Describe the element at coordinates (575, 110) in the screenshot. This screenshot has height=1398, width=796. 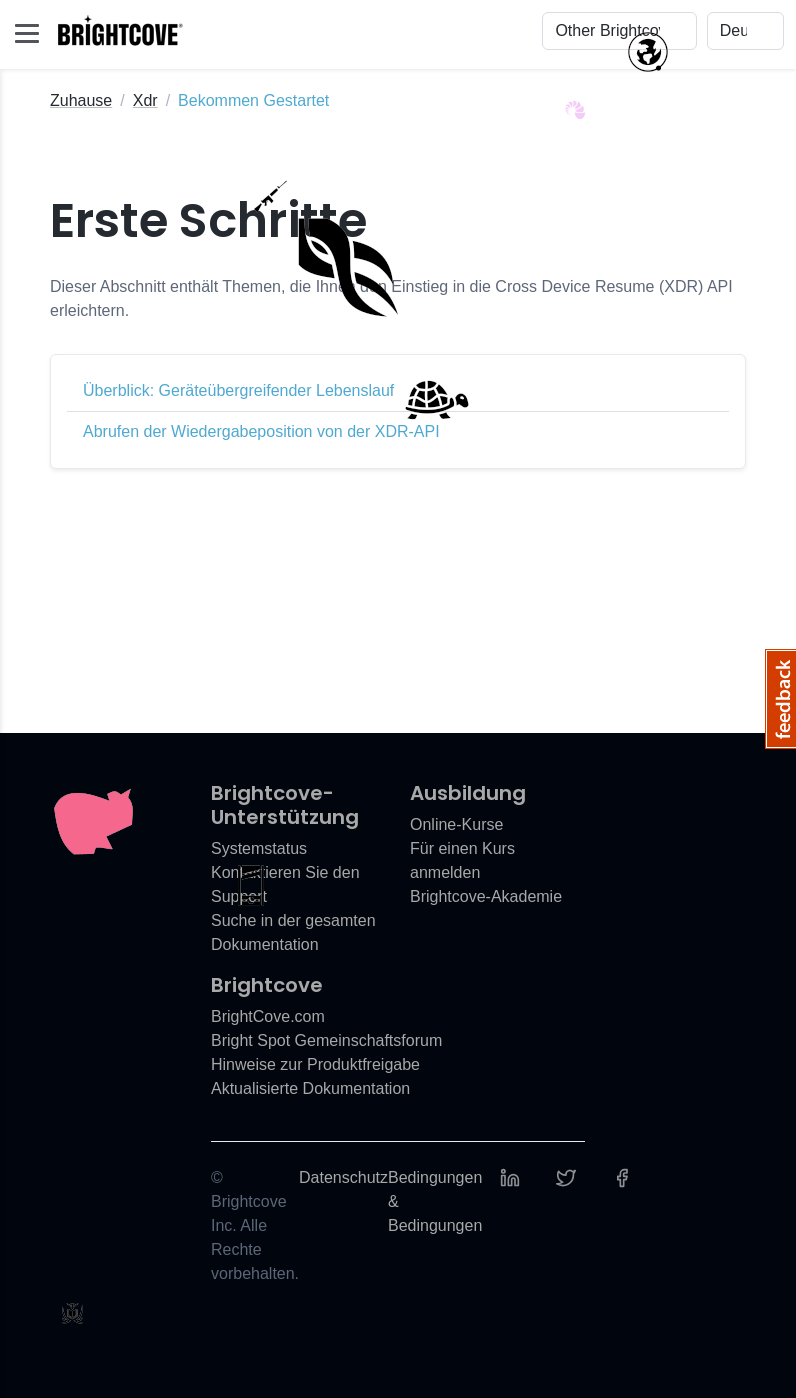
I see `access cooking or food preparation menu` at that location.